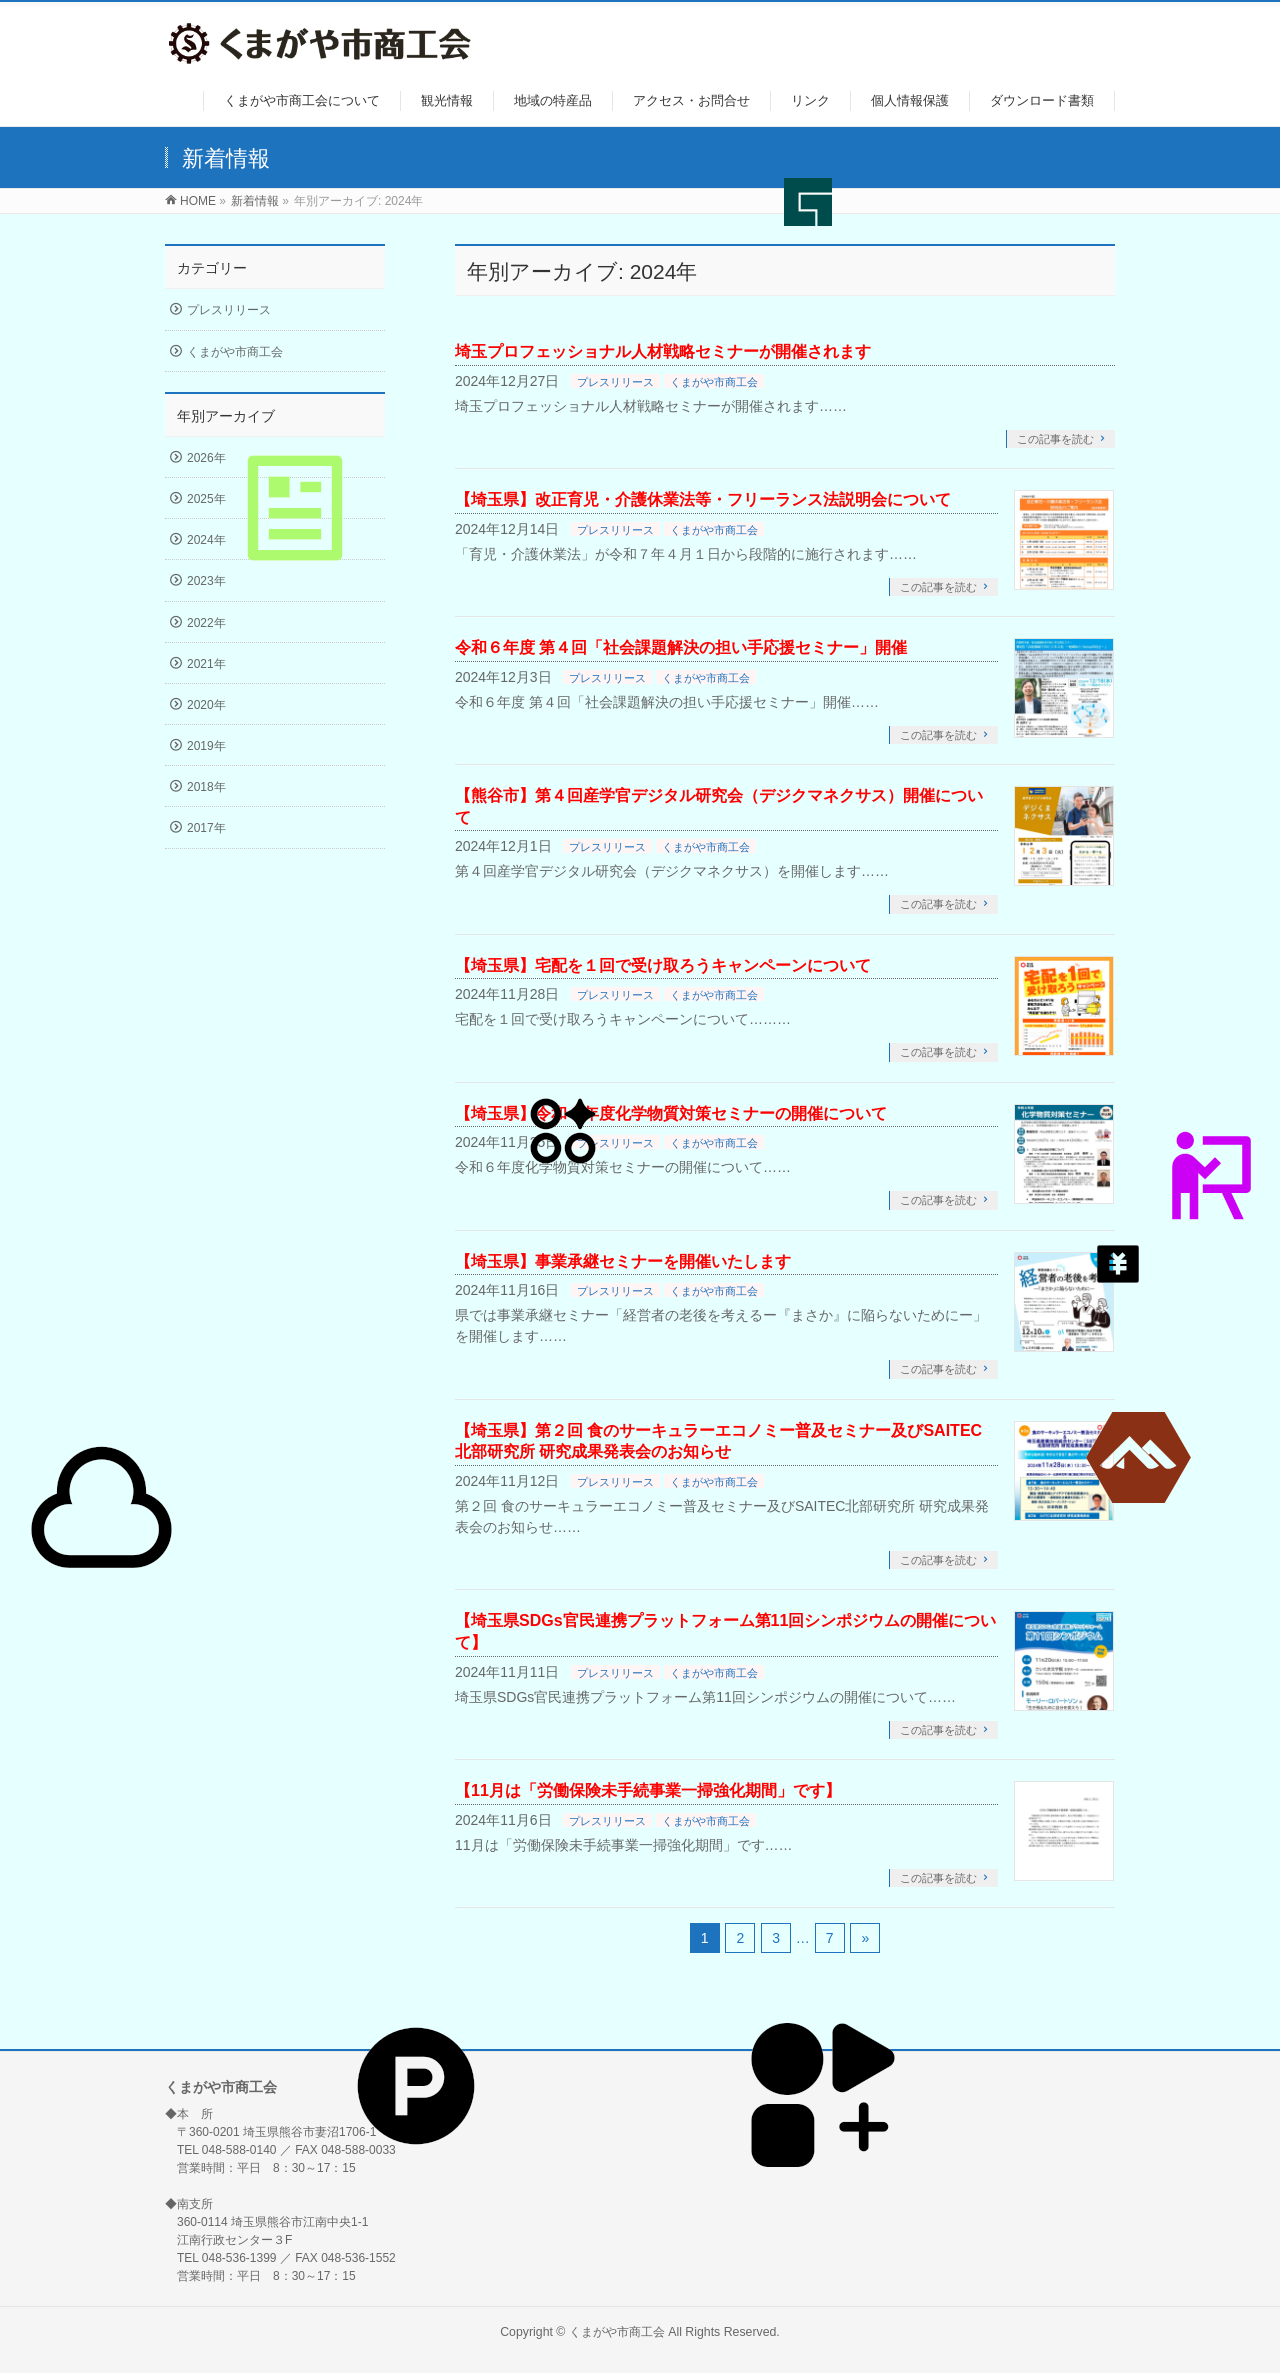  Describe the element at coordinates (1211, 1175) in the screenshot. I see `start or view a presentation` at that location.